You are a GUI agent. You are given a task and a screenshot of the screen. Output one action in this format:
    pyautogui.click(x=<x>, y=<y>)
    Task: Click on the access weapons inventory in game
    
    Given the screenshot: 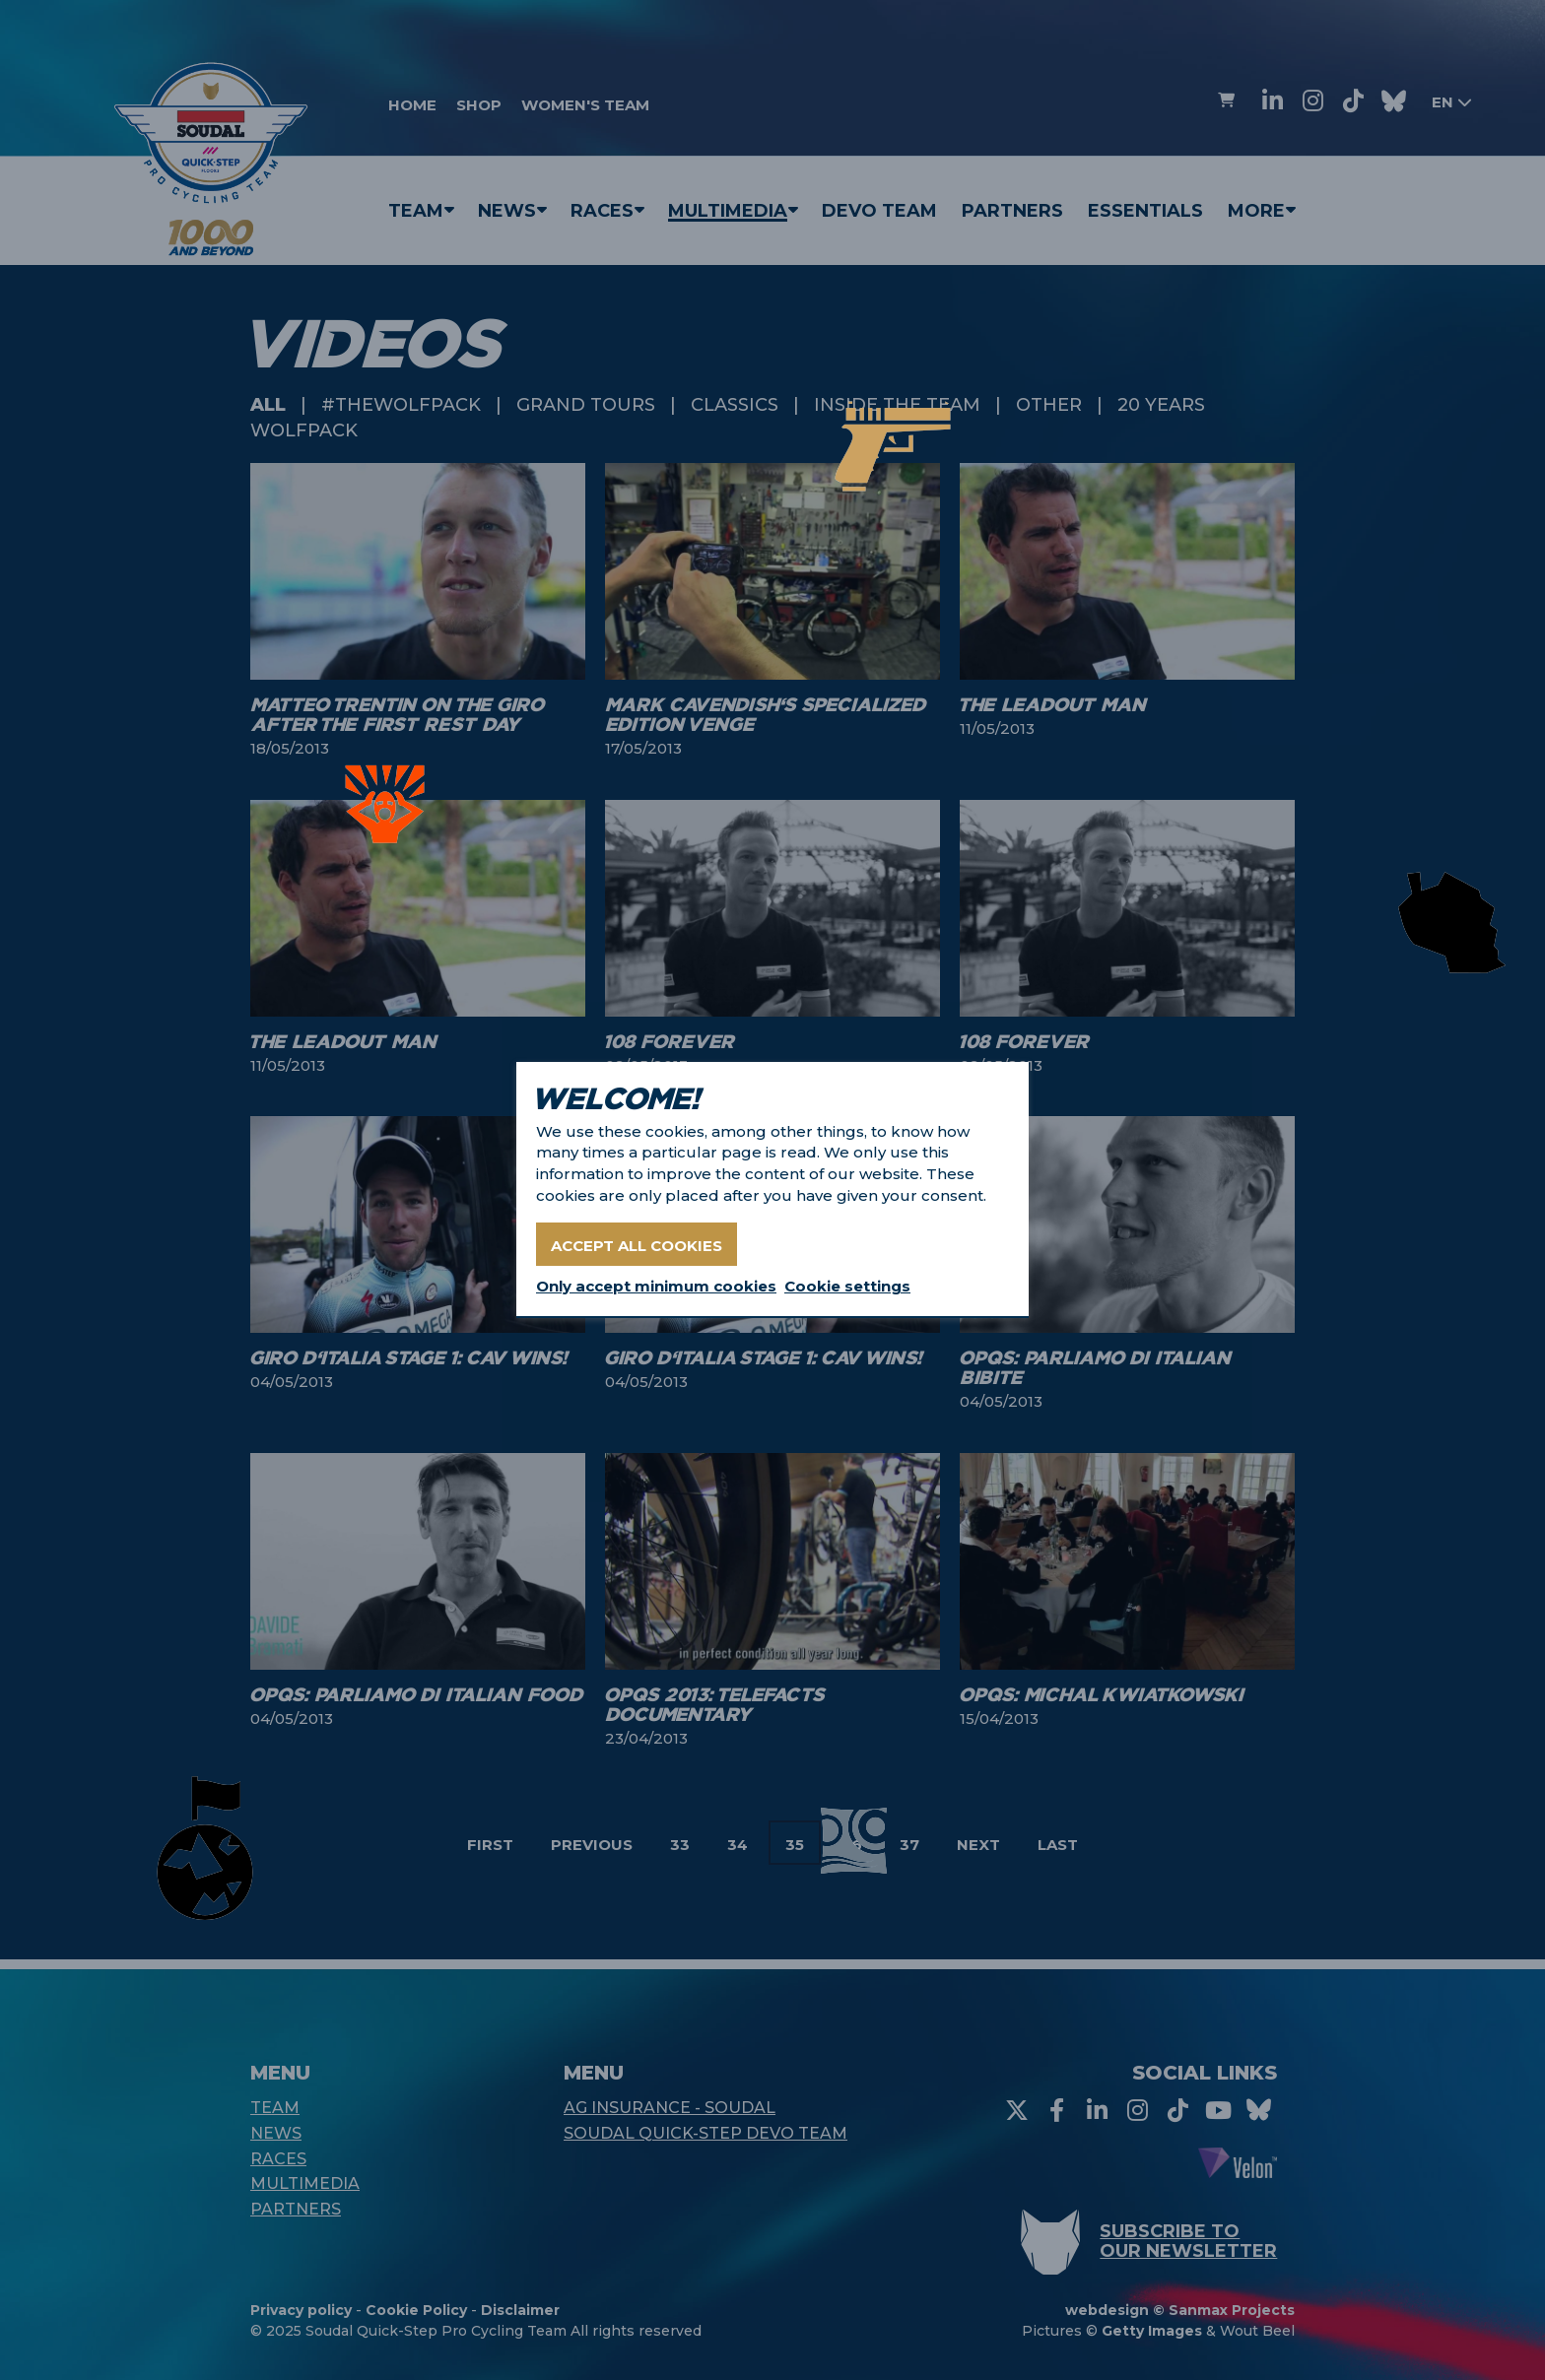 What is the action you would take?
    pyautogui.click(x=893, y=446)
    